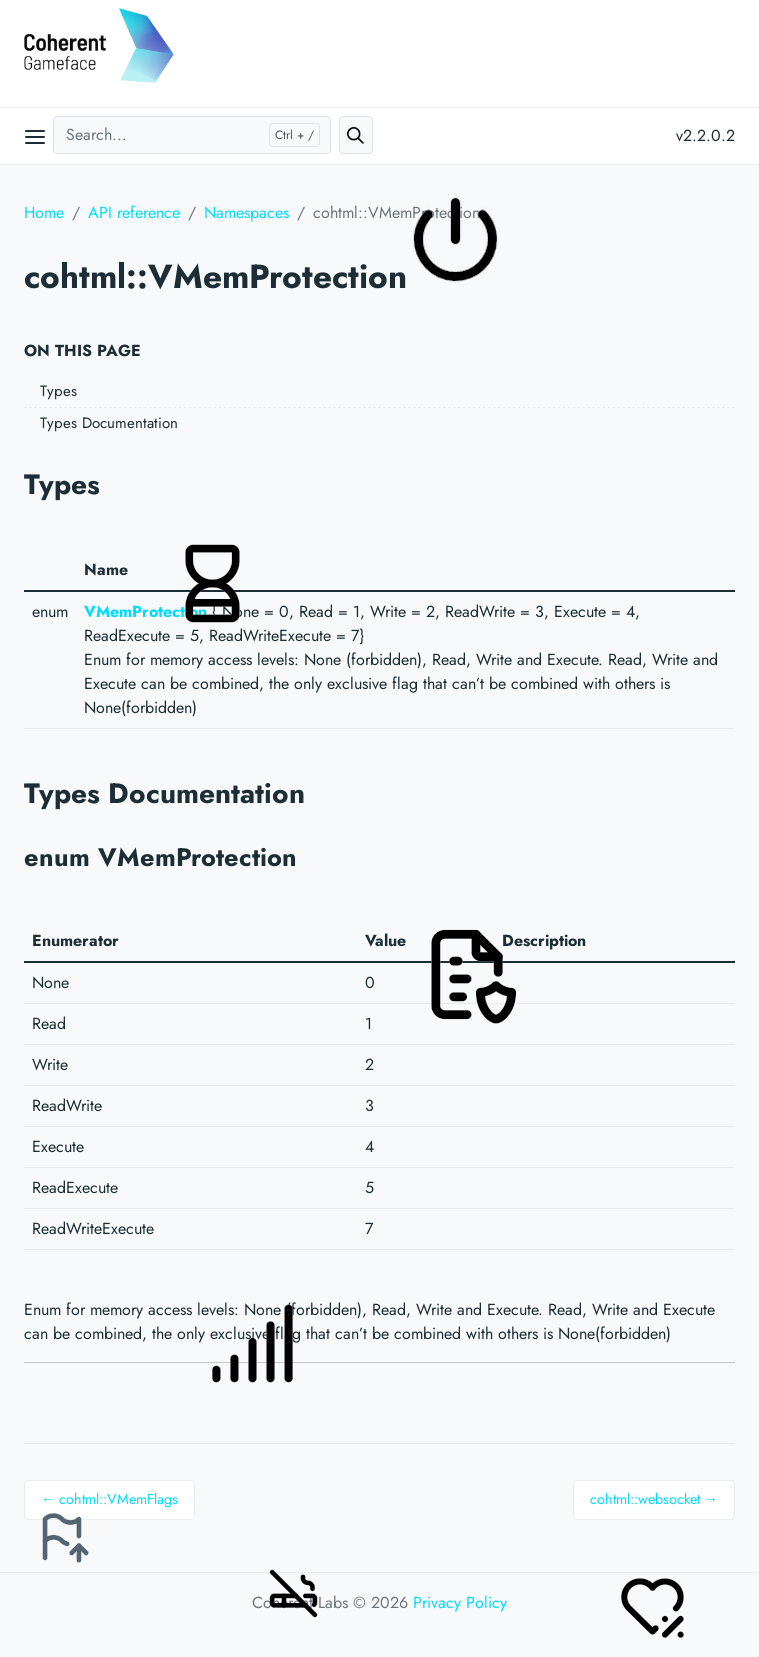 Image resolution: width=759 pixels, height=1657 pixels. I want to click on view discounted favorites or wishlist items, so click(652, 1606).